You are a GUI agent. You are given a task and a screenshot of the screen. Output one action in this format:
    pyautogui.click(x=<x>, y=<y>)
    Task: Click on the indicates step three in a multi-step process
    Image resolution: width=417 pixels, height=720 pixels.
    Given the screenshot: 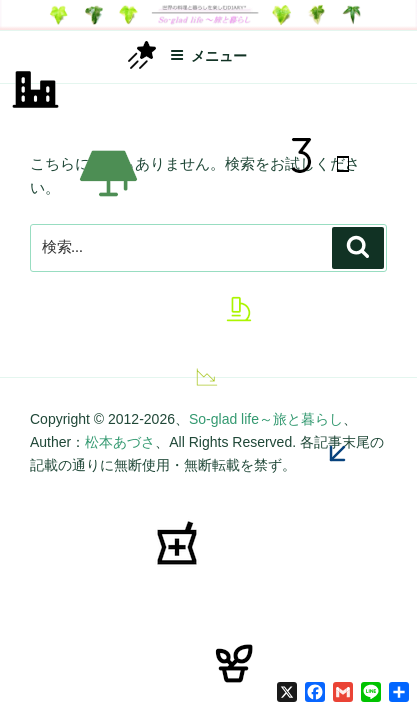 What is the action you would take?
    pyautogui.click(x=301, y=155)
    